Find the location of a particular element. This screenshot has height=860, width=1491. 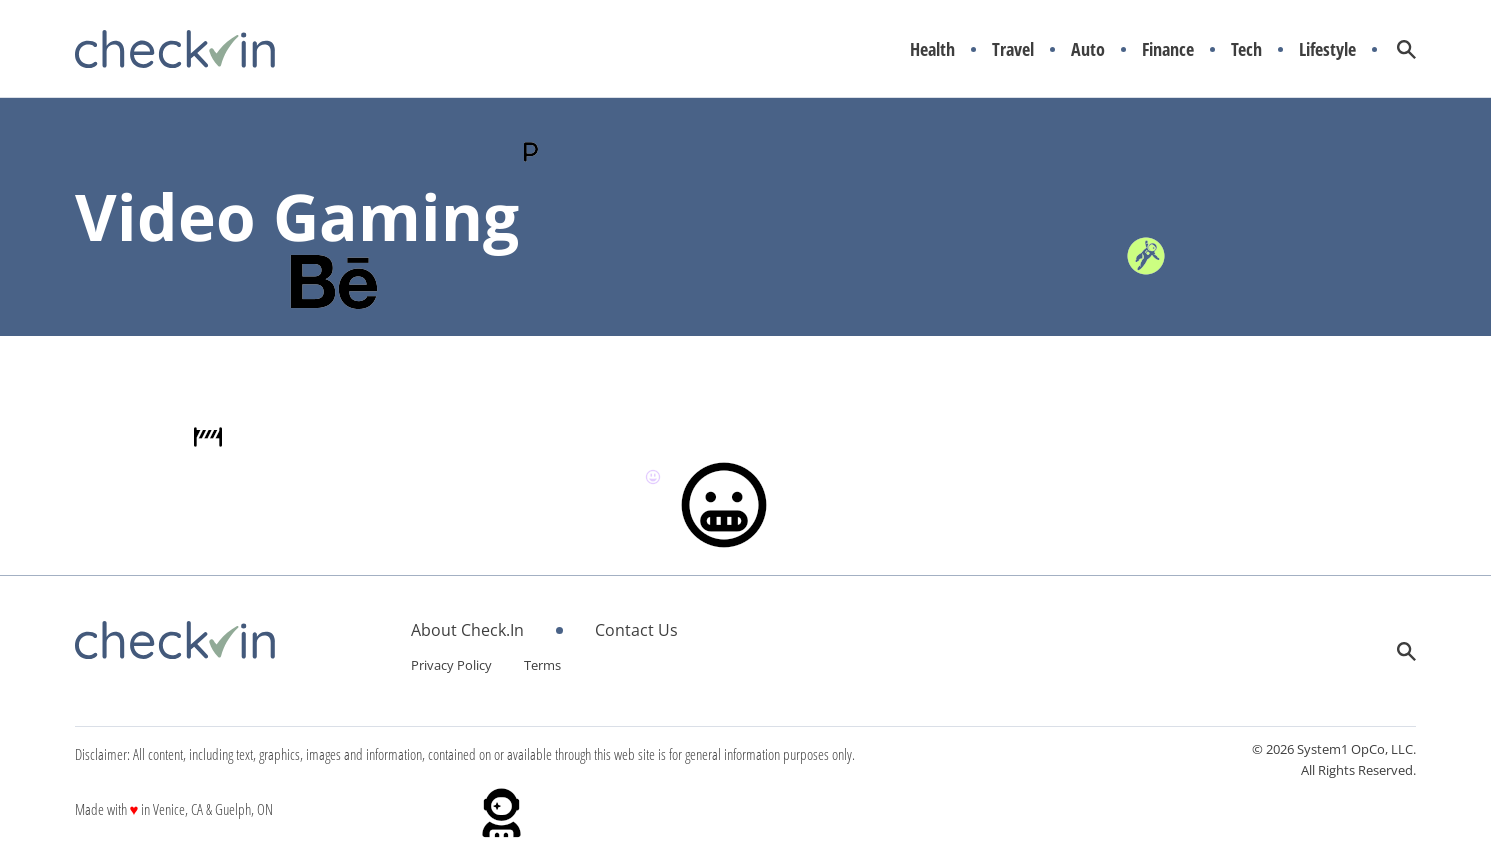

add an emoji or reaction to a message is located at coordinates (653, 477).